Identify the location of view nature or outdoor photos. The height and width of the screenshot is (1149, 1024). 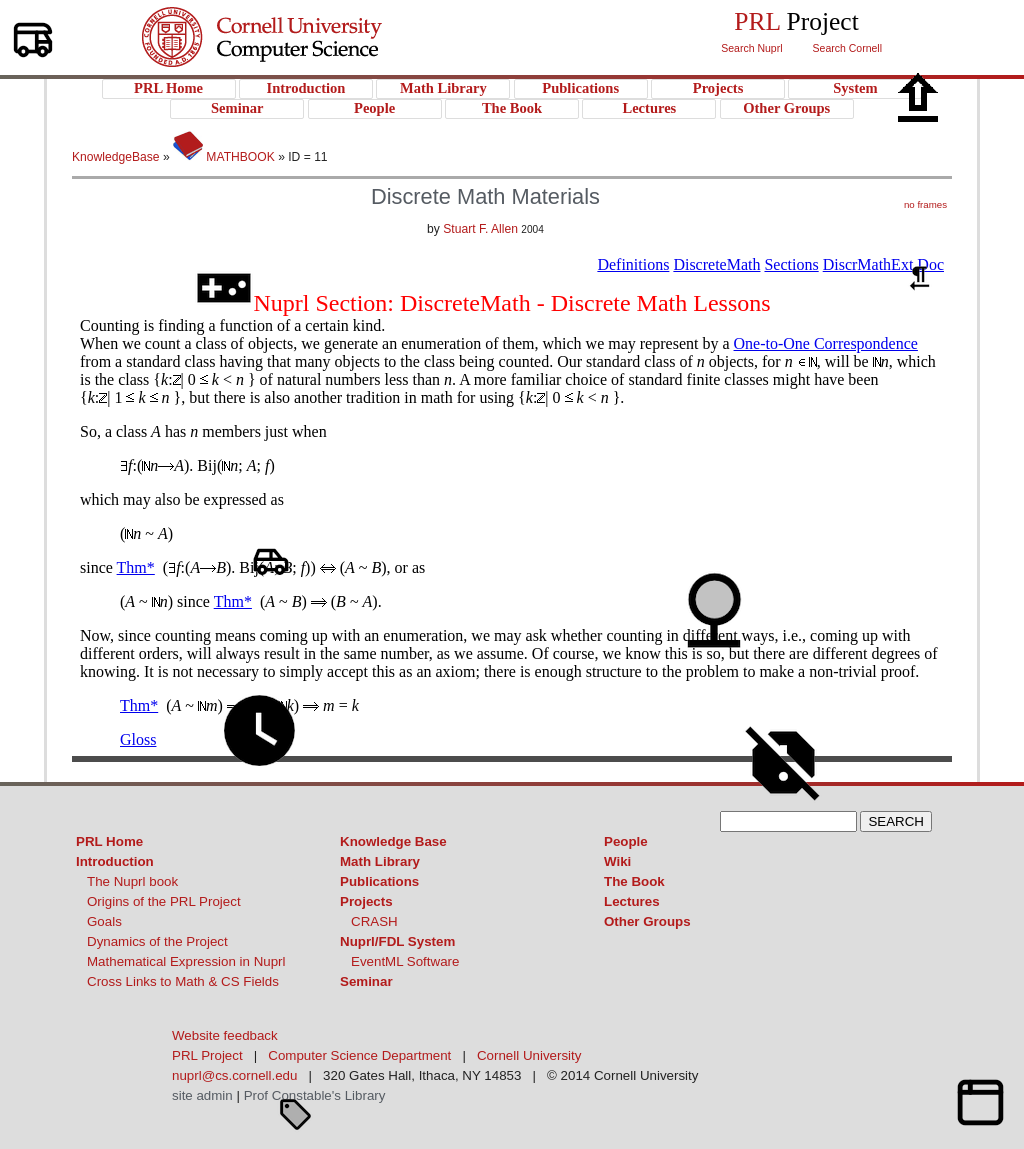
(714, 610).